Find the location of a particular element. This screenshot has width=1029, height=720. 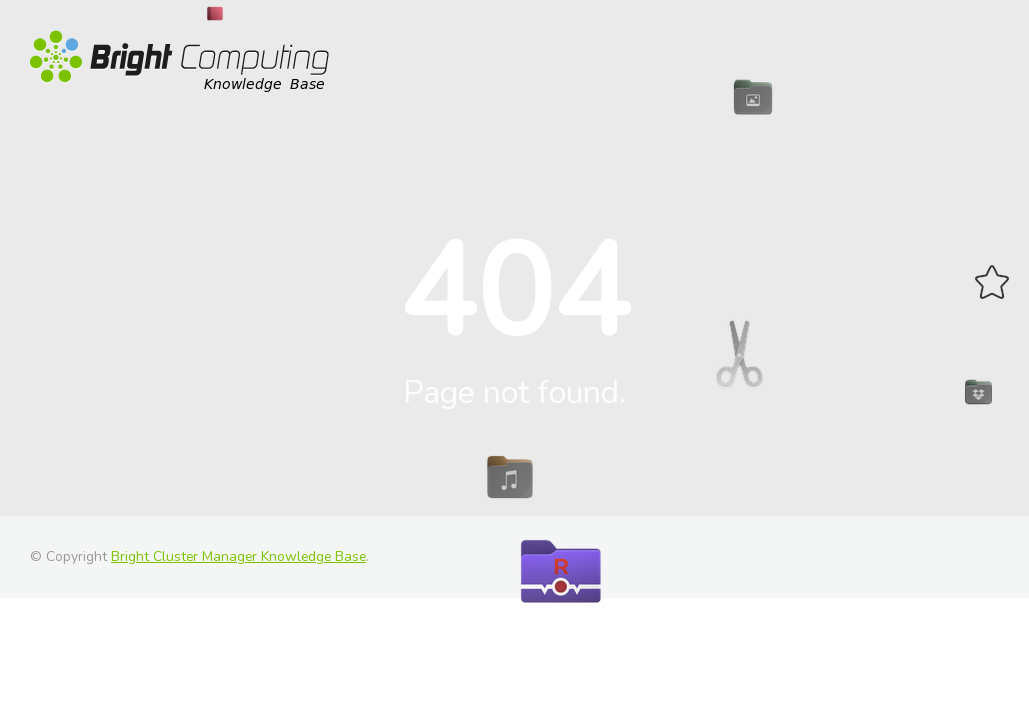

open your pictures folder is located at coordinates (753, 97).